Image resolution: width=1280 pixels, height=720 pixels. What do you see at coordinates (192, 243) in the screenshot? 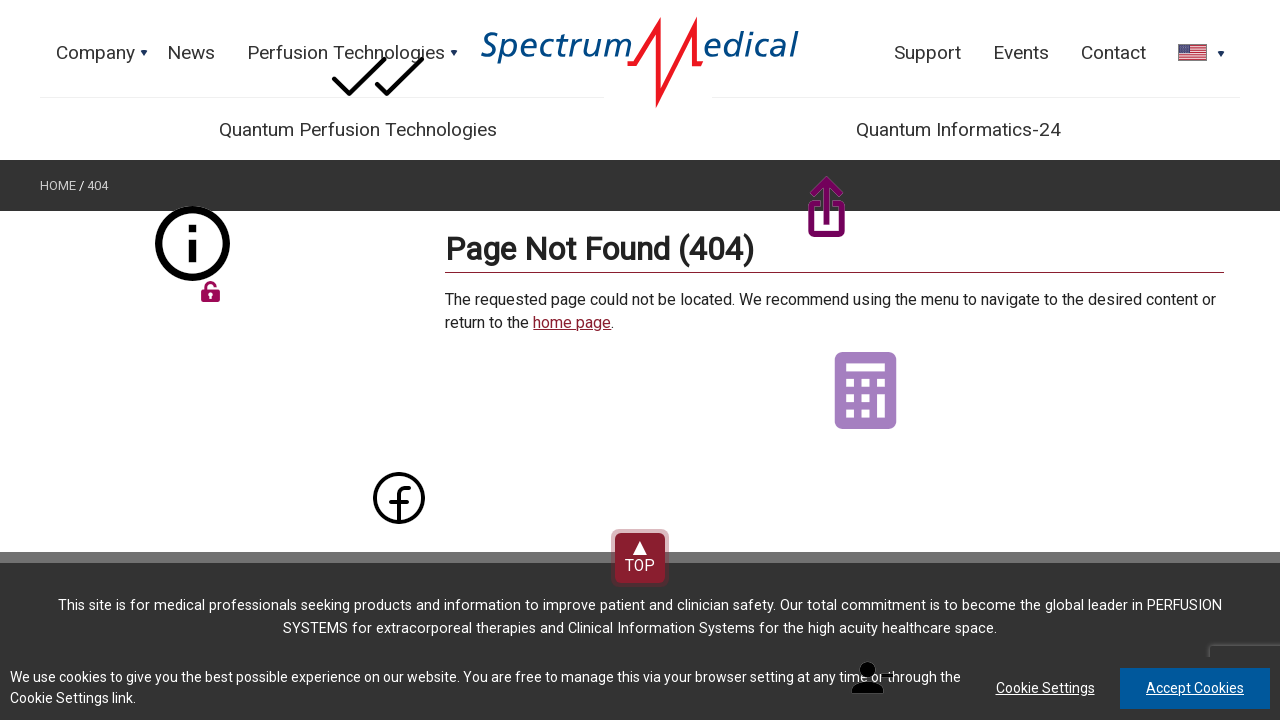
I see `view more information or details` at bounding box center [192, 243].